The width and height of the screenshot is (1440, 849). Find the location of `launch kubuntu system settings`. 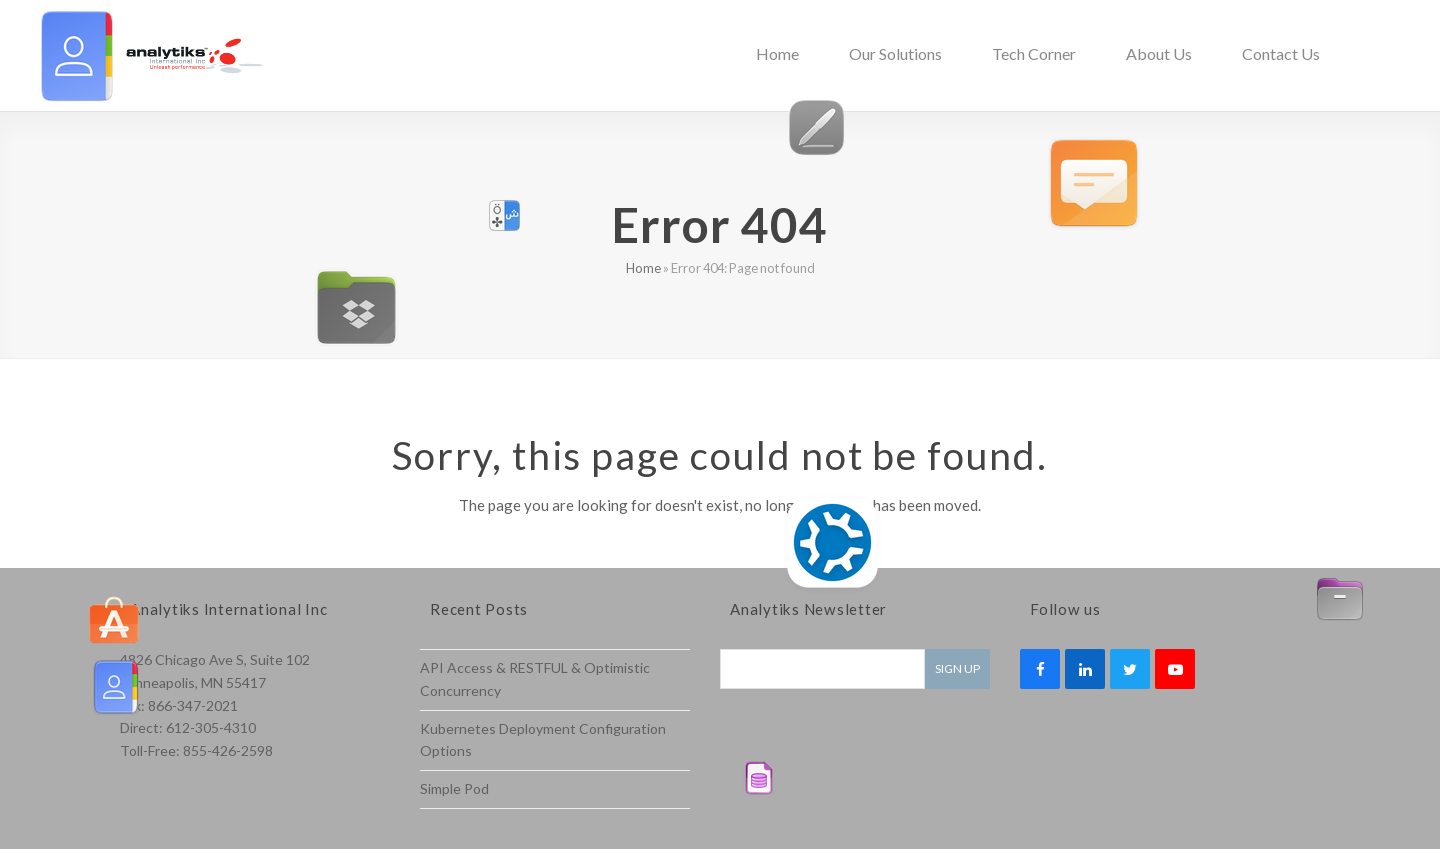

launch kubuntu system settings is located at coordinates (832, 542).